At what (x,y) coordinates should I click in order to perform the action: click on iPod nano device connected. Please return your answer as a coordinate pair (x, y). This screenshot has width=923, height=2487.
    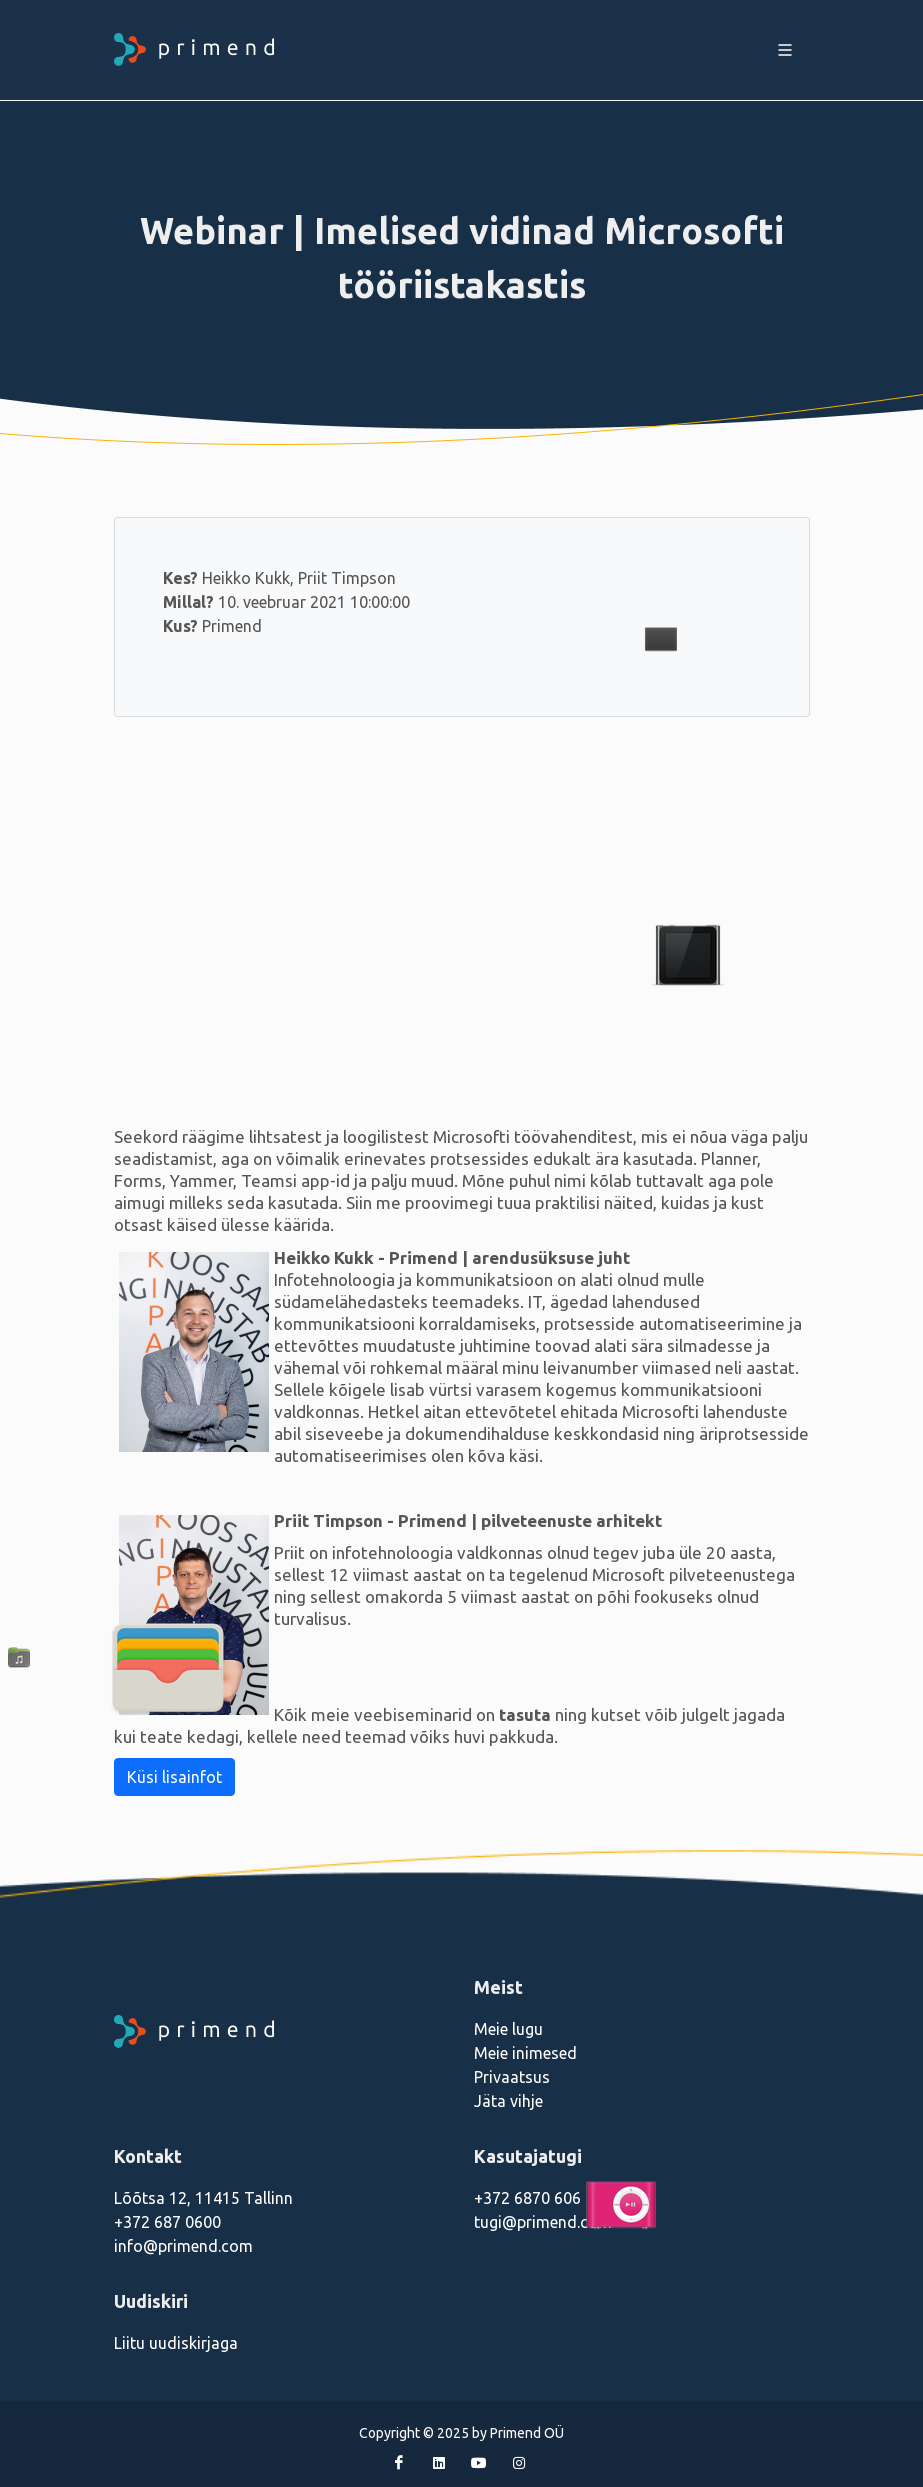
    Looking at the image, I should click on (688, 955).